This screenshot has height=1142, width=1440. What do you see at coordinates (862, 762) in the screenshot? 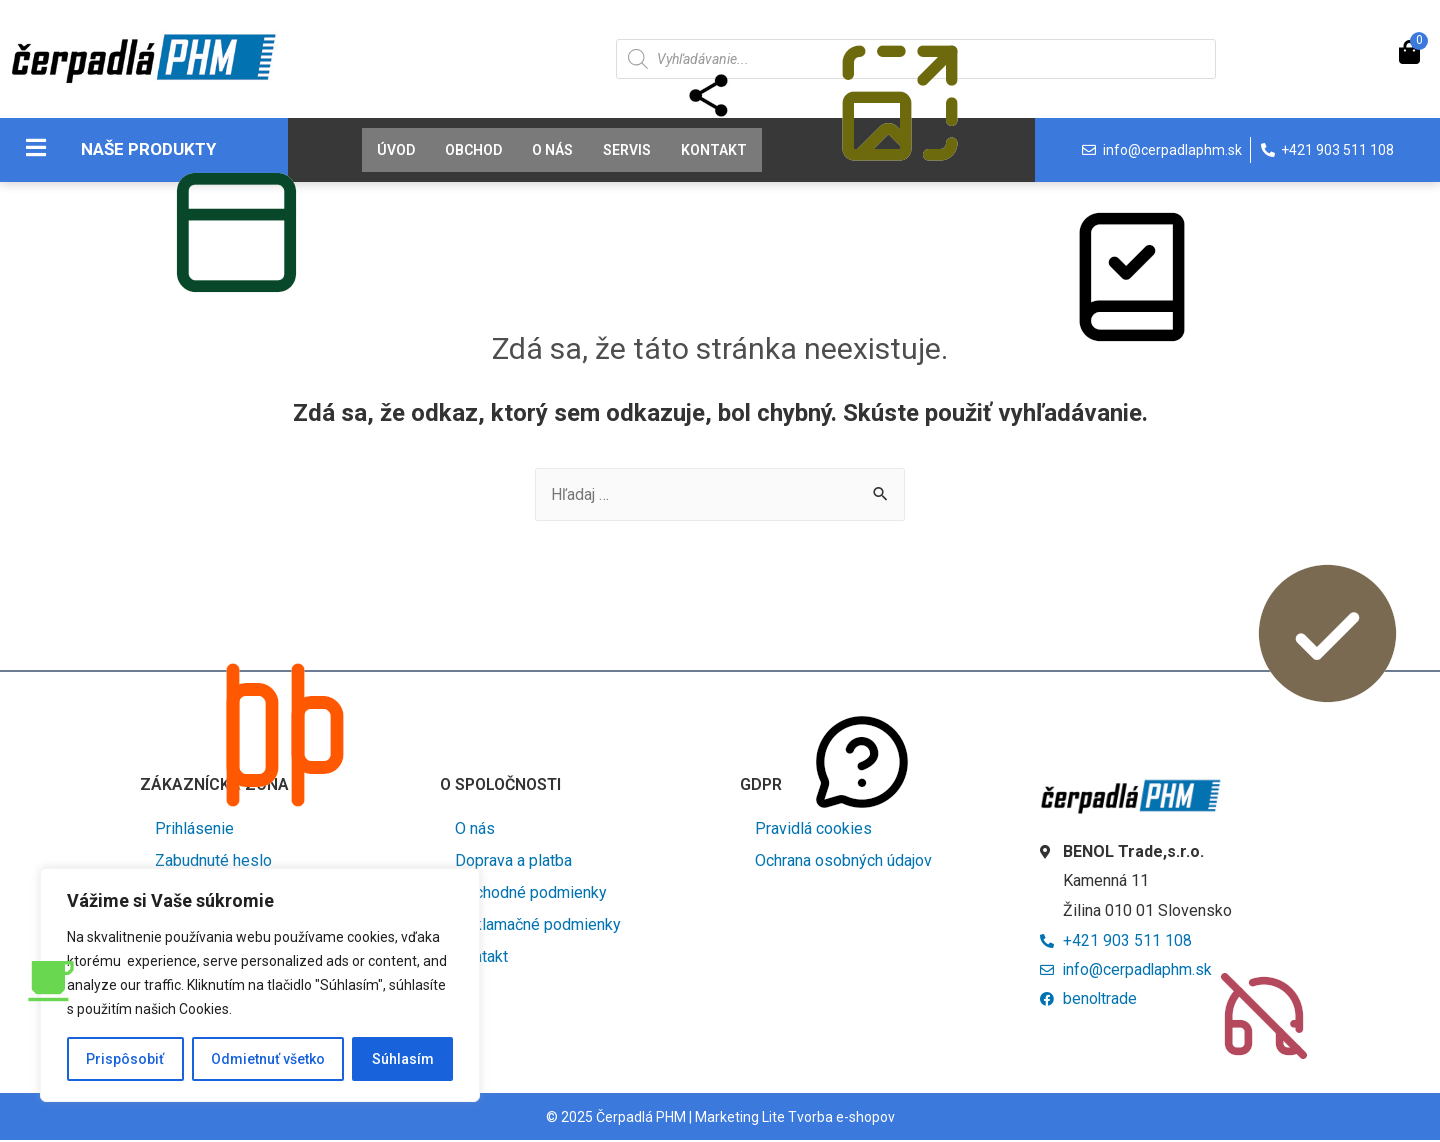
I see `access help or support chat` at bounding box center [862, 762].